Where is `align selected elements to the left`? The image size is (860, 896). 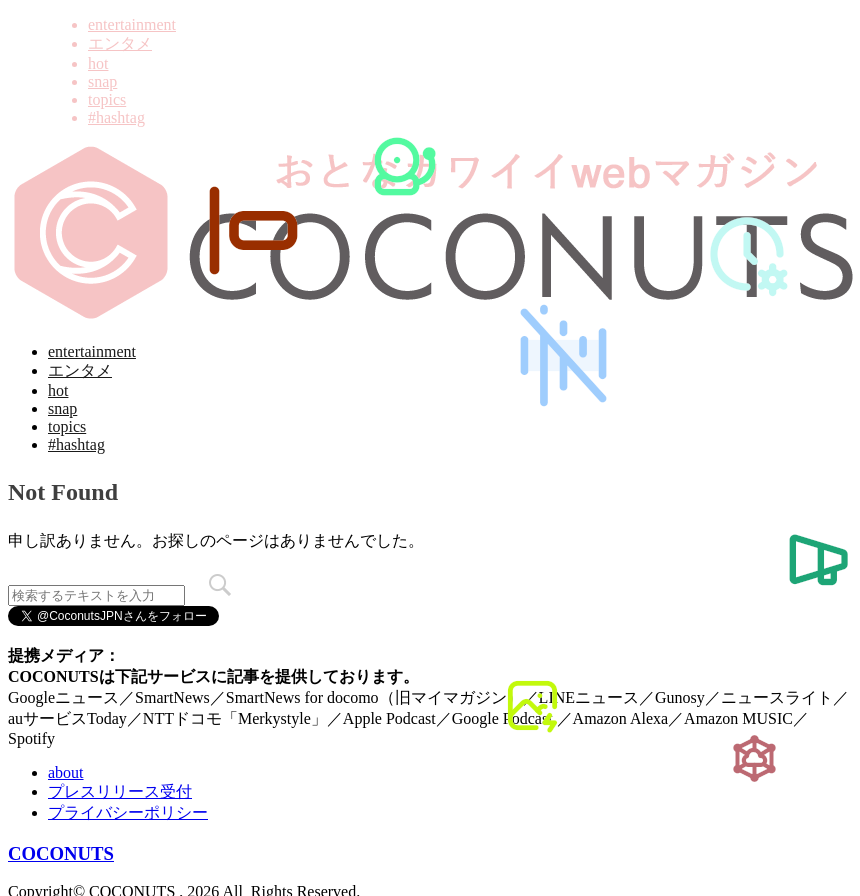 align selected elements to the left is located at coordinates (253, 230).